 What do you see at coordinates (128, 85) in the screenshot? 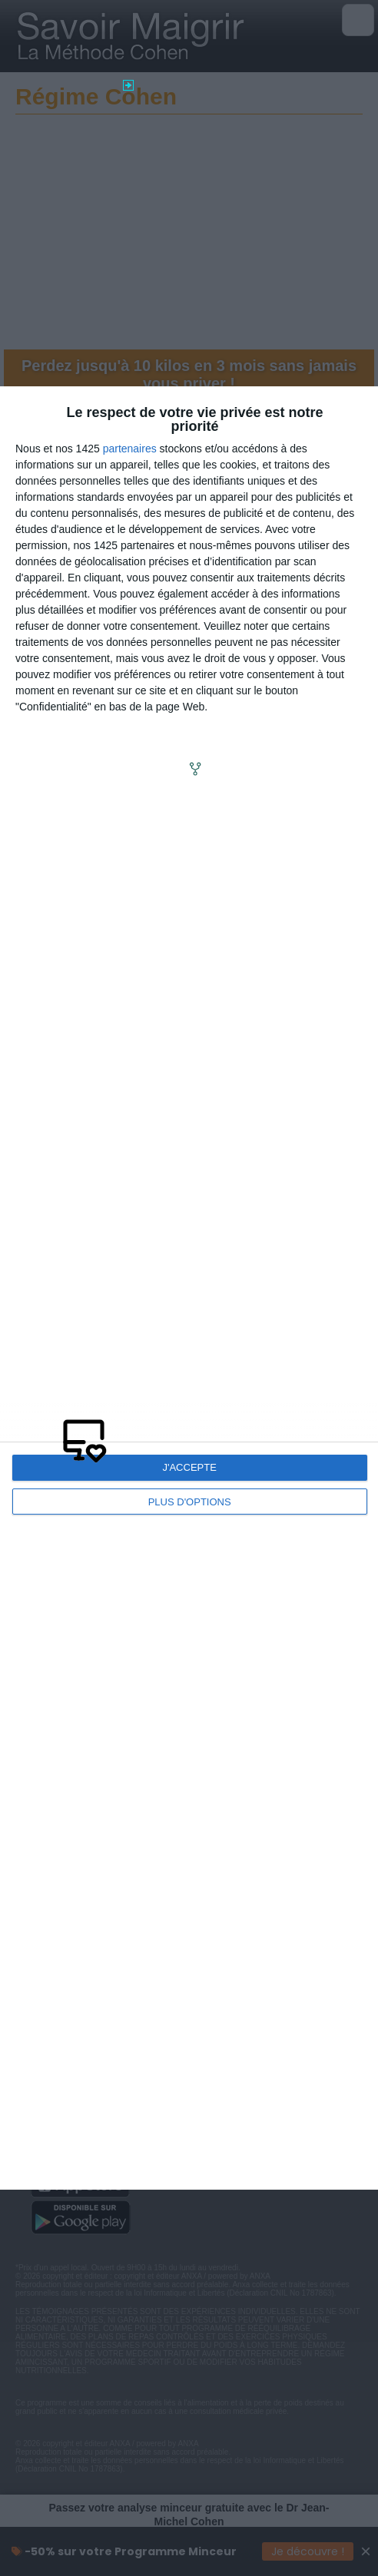
I see `indicates a file has been renamed in version control` at bounding box center [128, 85].